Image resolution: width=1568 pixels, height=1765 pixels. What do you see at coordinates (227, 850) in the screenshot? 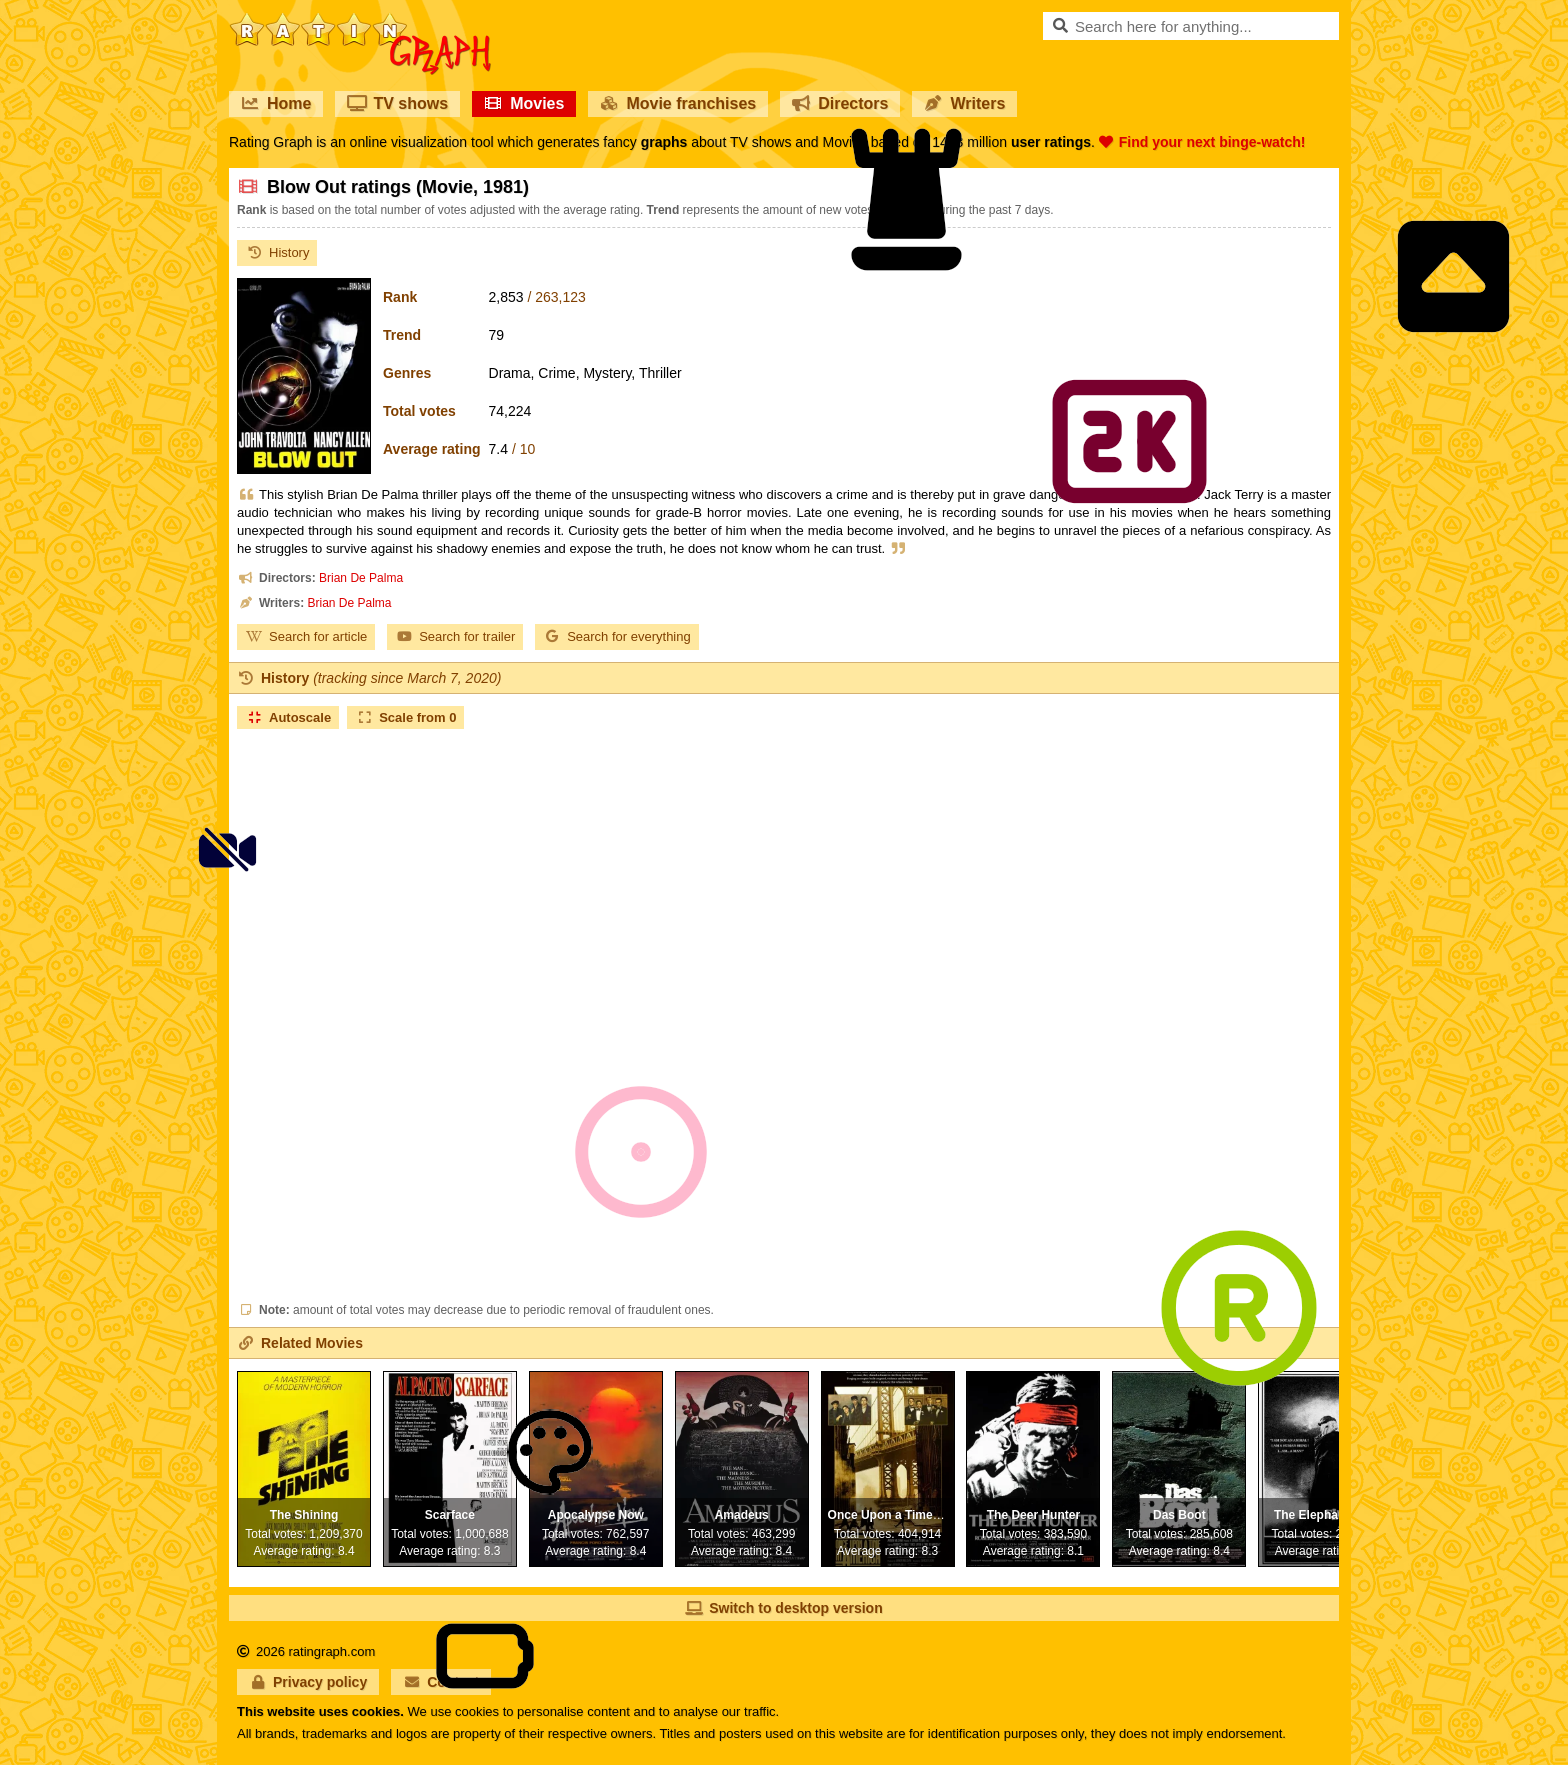
I see `turn off camera or disable video` at bounding box center [227, 850].